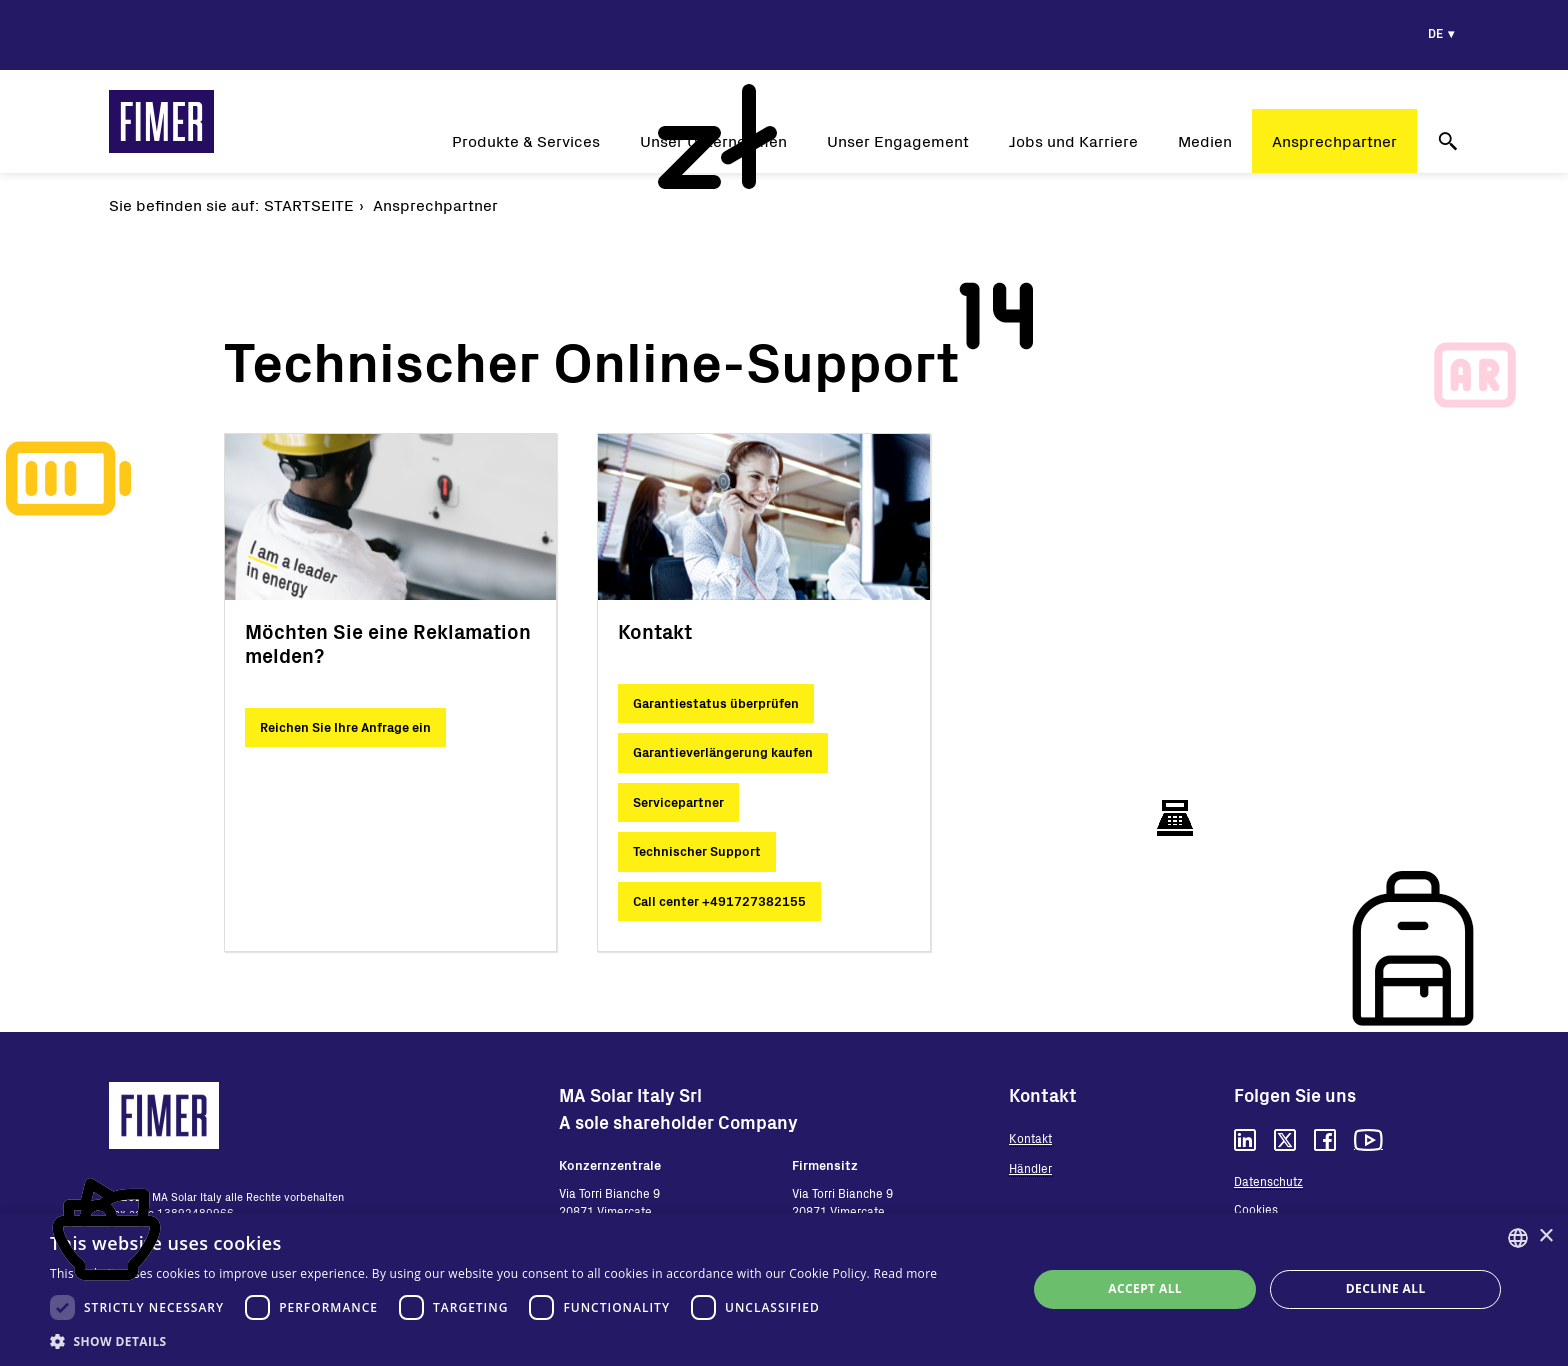 This screenshot has height=1366, width=1568. What do you see at coordinates (106, 1226) in the screenshot?
I see `view salad or healthy food options` at bounding box center [106, 1226].